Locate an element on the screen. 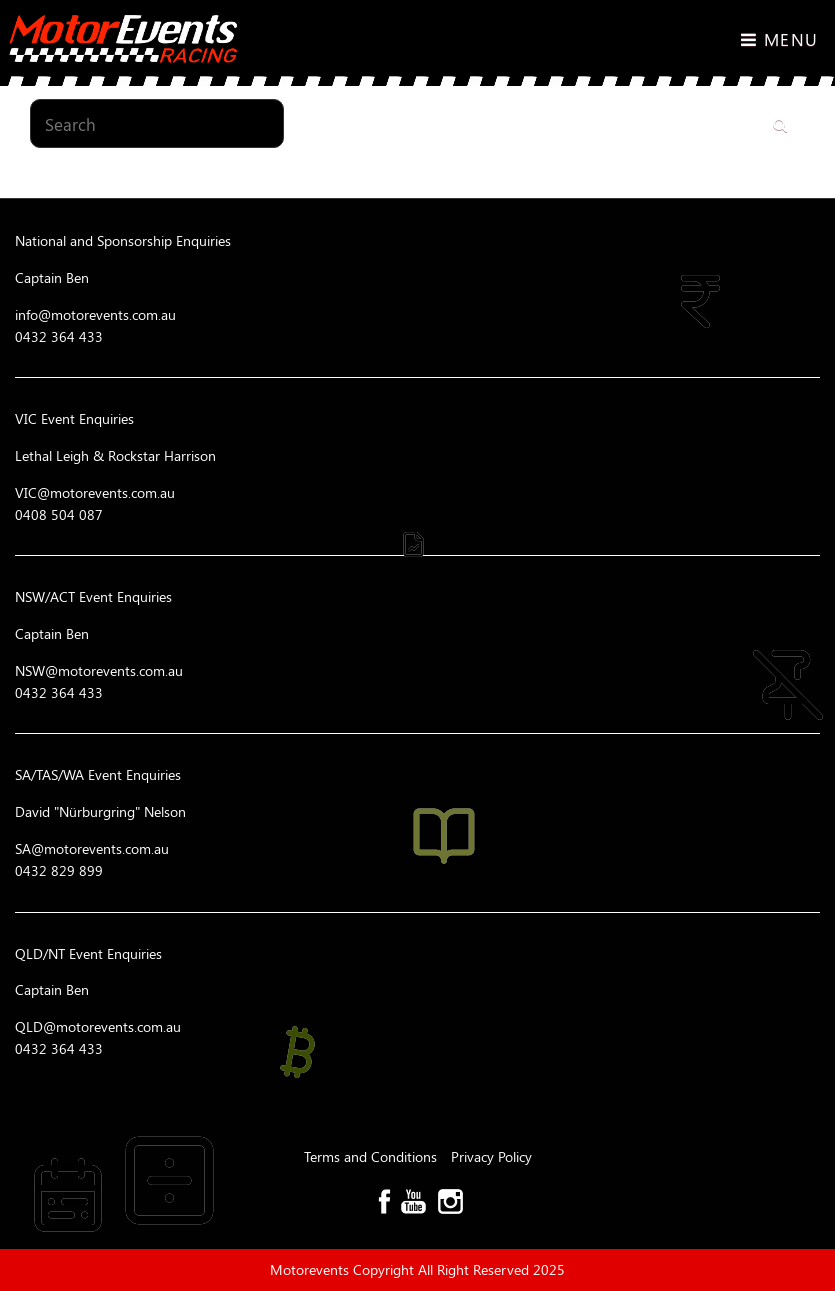 This screenshot has height=1291, width=835. select a date range is located at coordinates (68, 1195).